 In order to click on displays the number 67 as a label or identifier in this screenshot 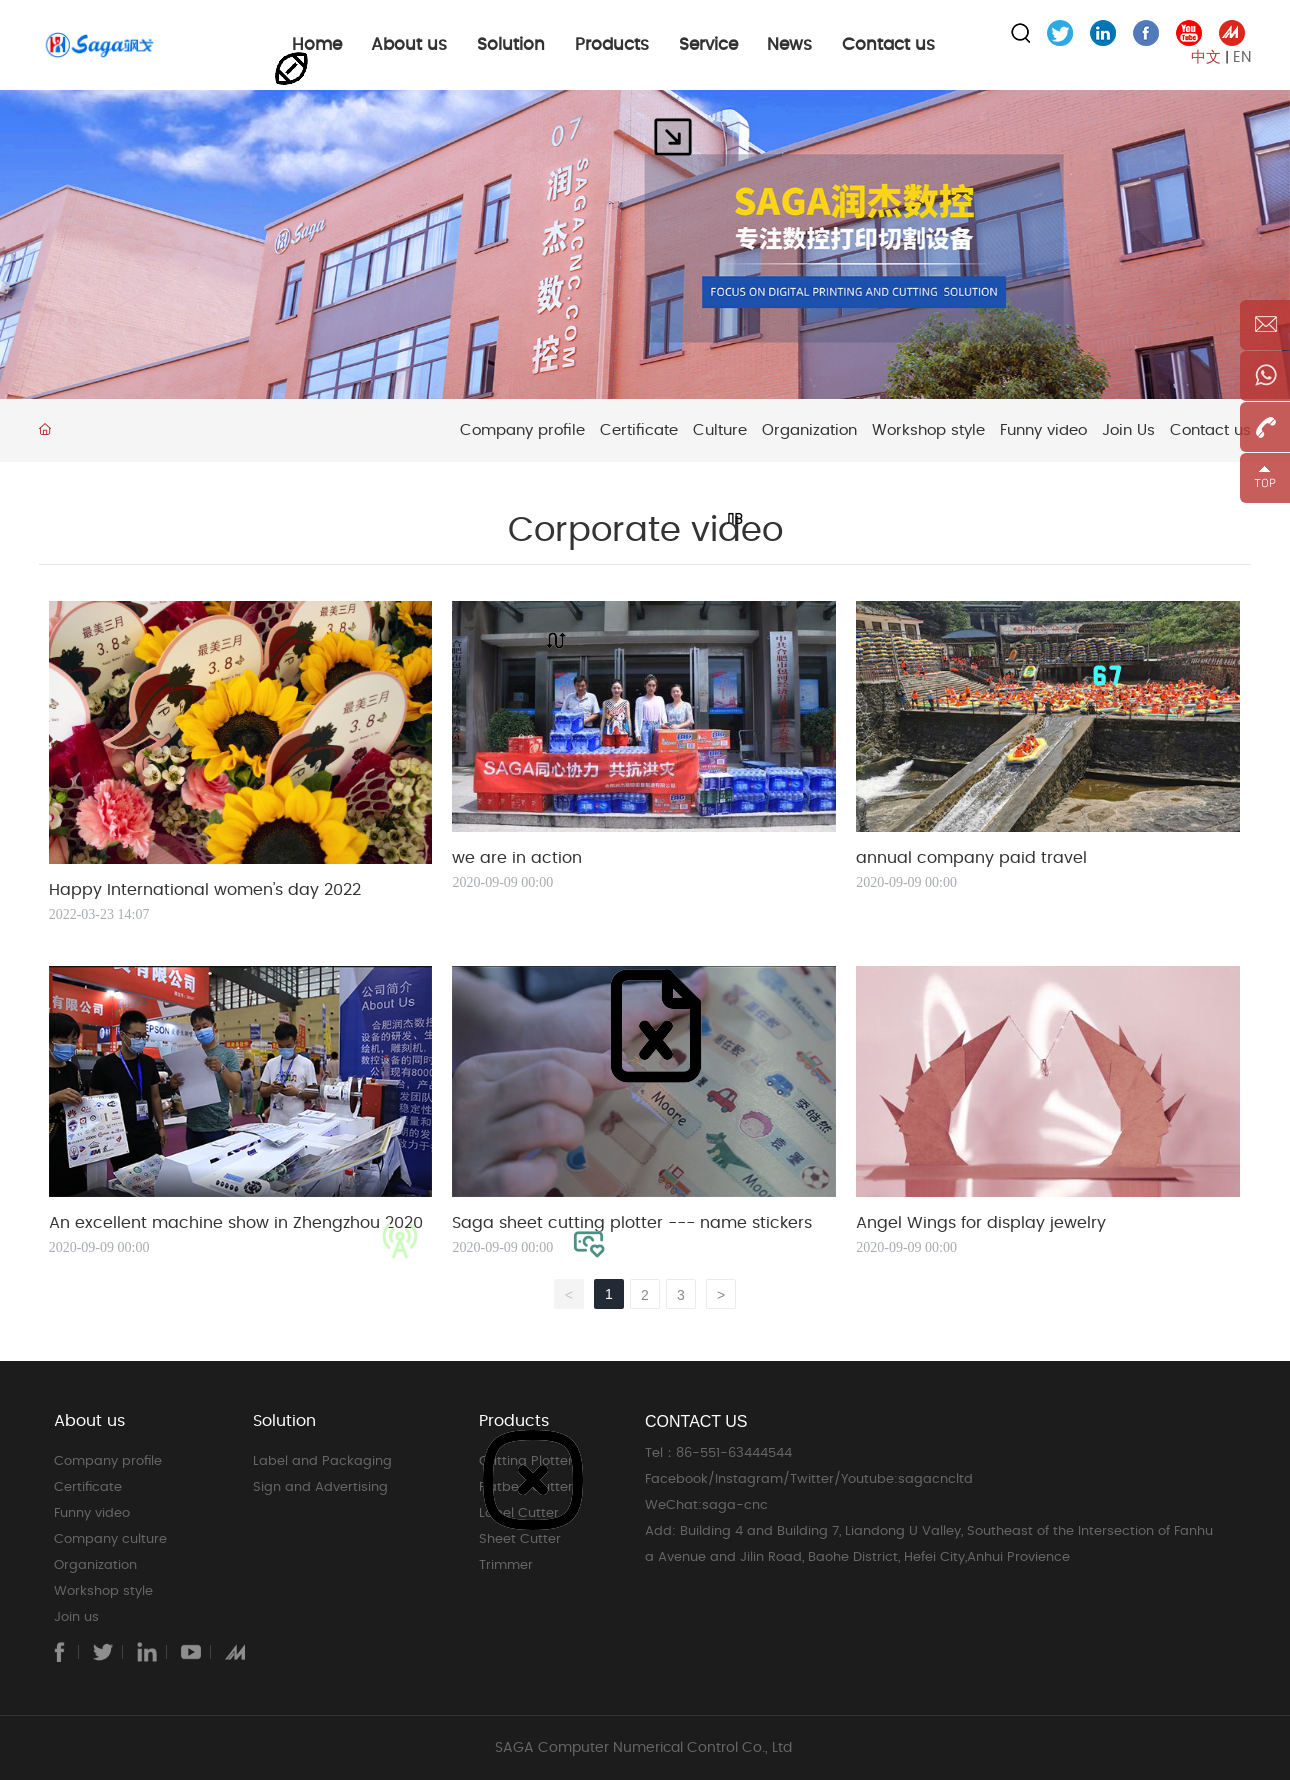, I will do `click(1107, 675)`.